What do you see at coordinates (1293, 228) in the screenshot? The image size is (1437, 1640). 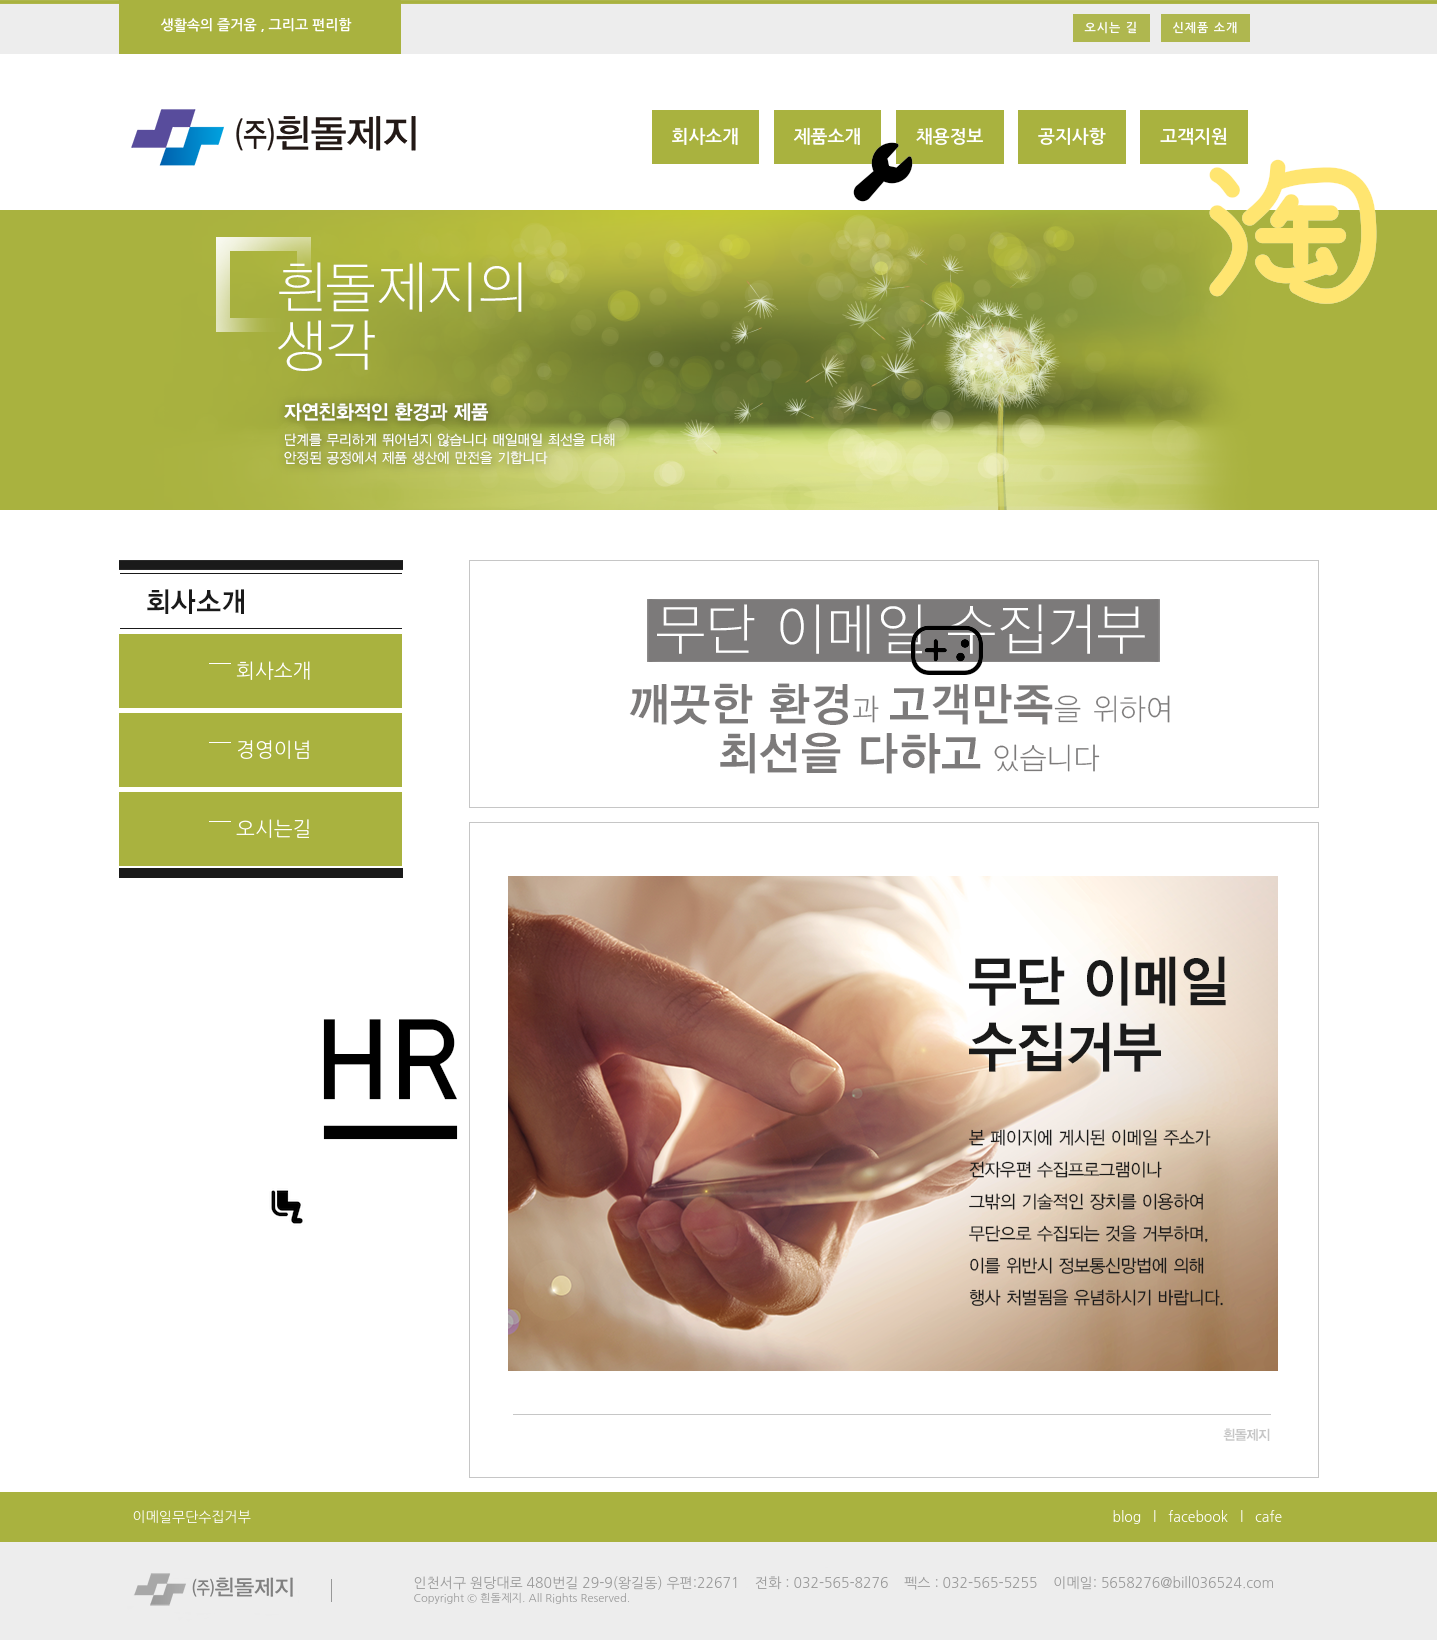 I see `open taobao shopping app` at bounding box center [1293, 228].